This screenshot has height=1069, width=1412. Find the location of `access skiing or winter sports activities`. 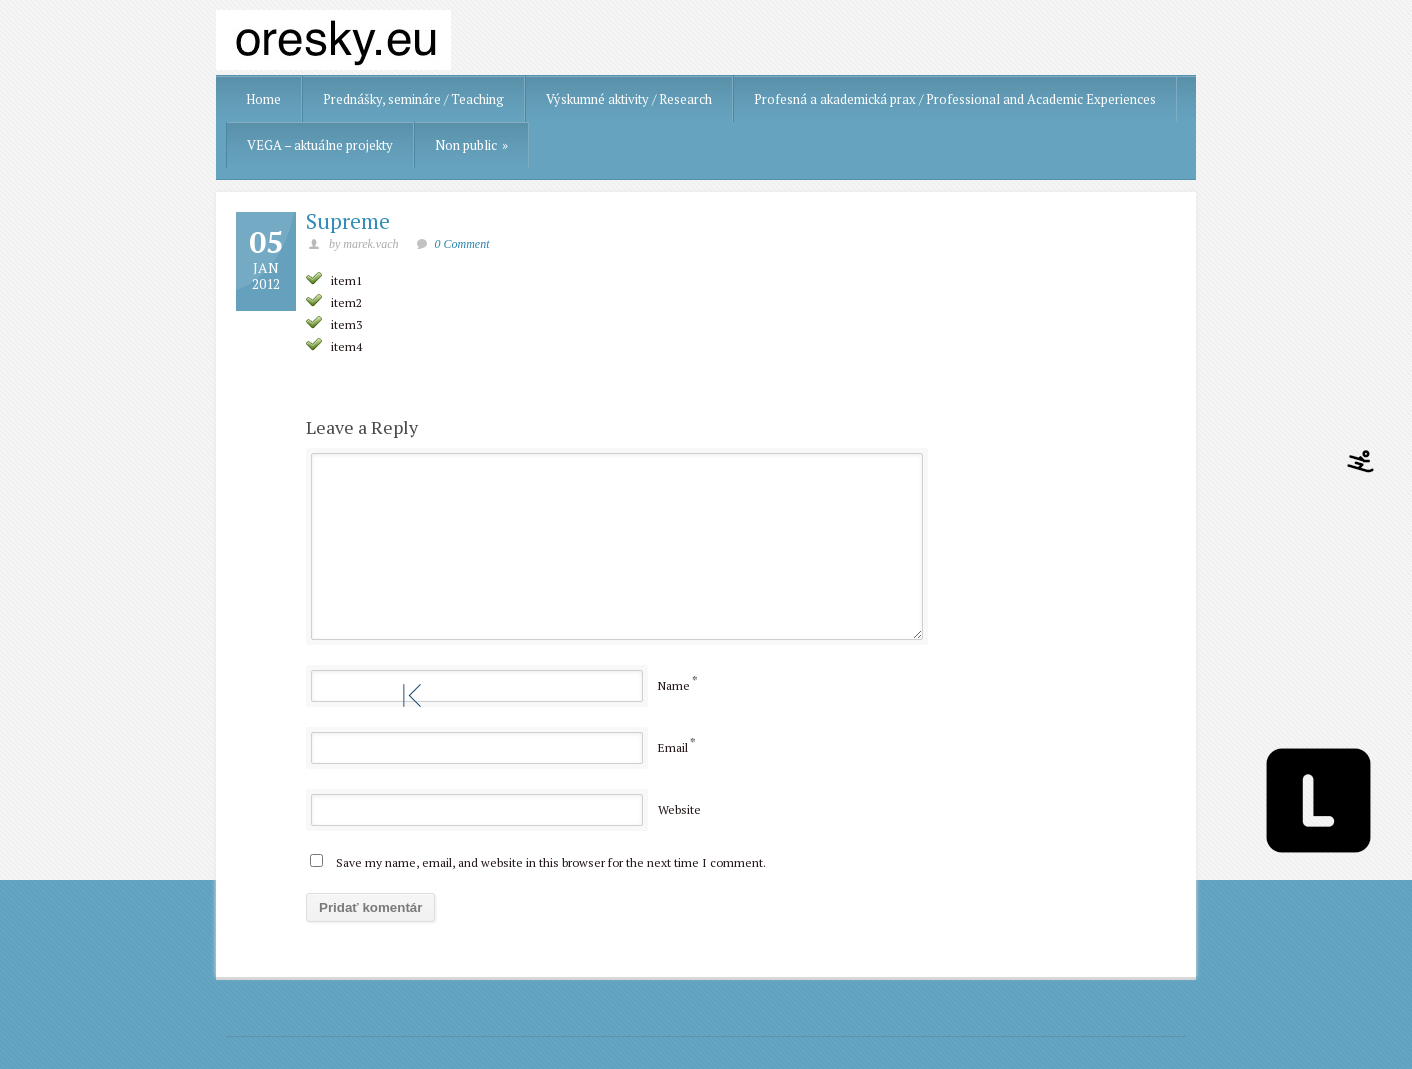

access skiing or winter sports activities is located at coordinates (1360, 461).